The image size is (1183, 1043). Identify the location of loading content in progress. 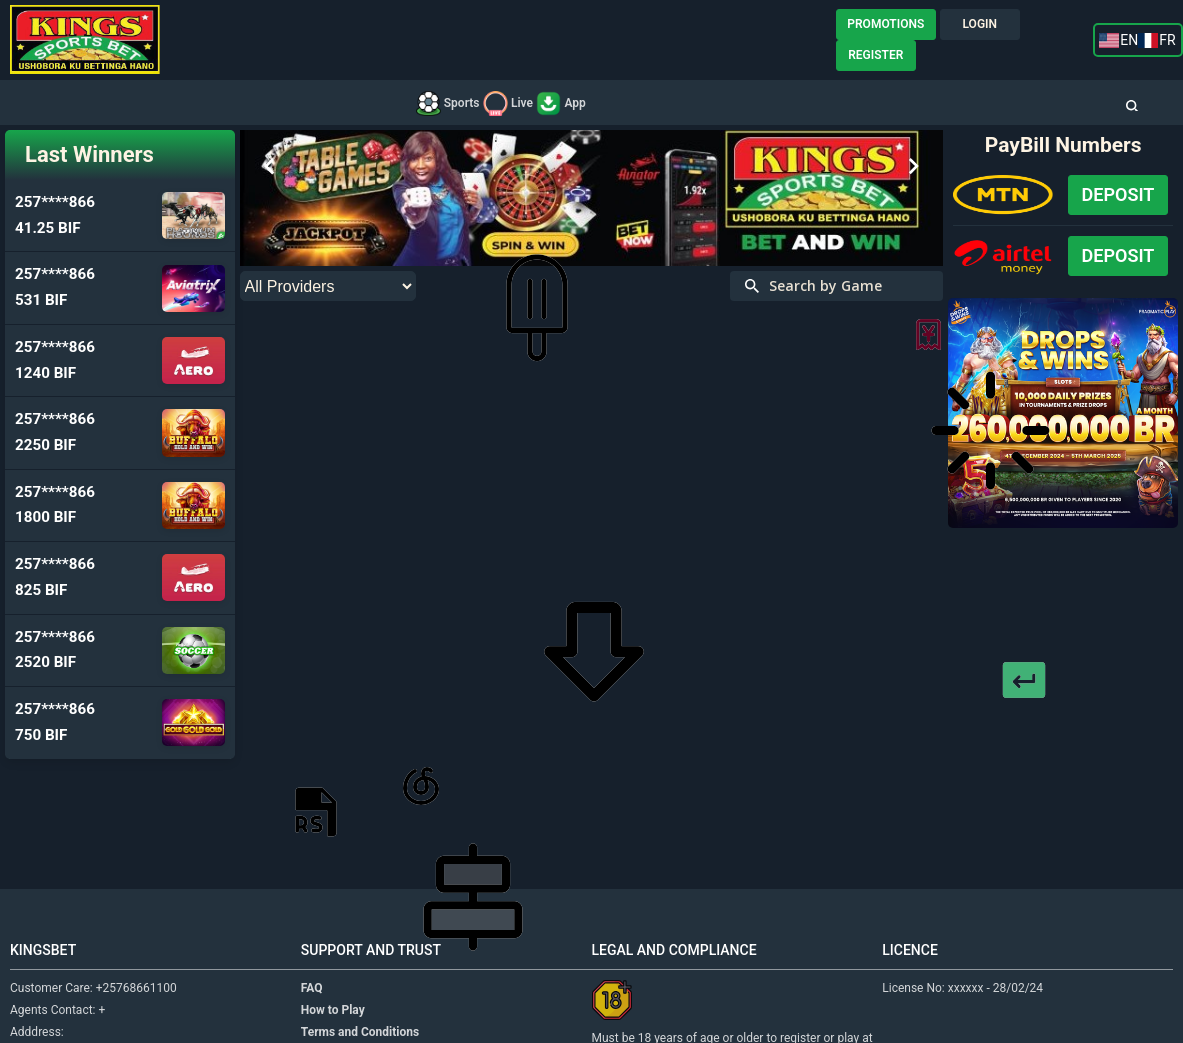
(990, 430).